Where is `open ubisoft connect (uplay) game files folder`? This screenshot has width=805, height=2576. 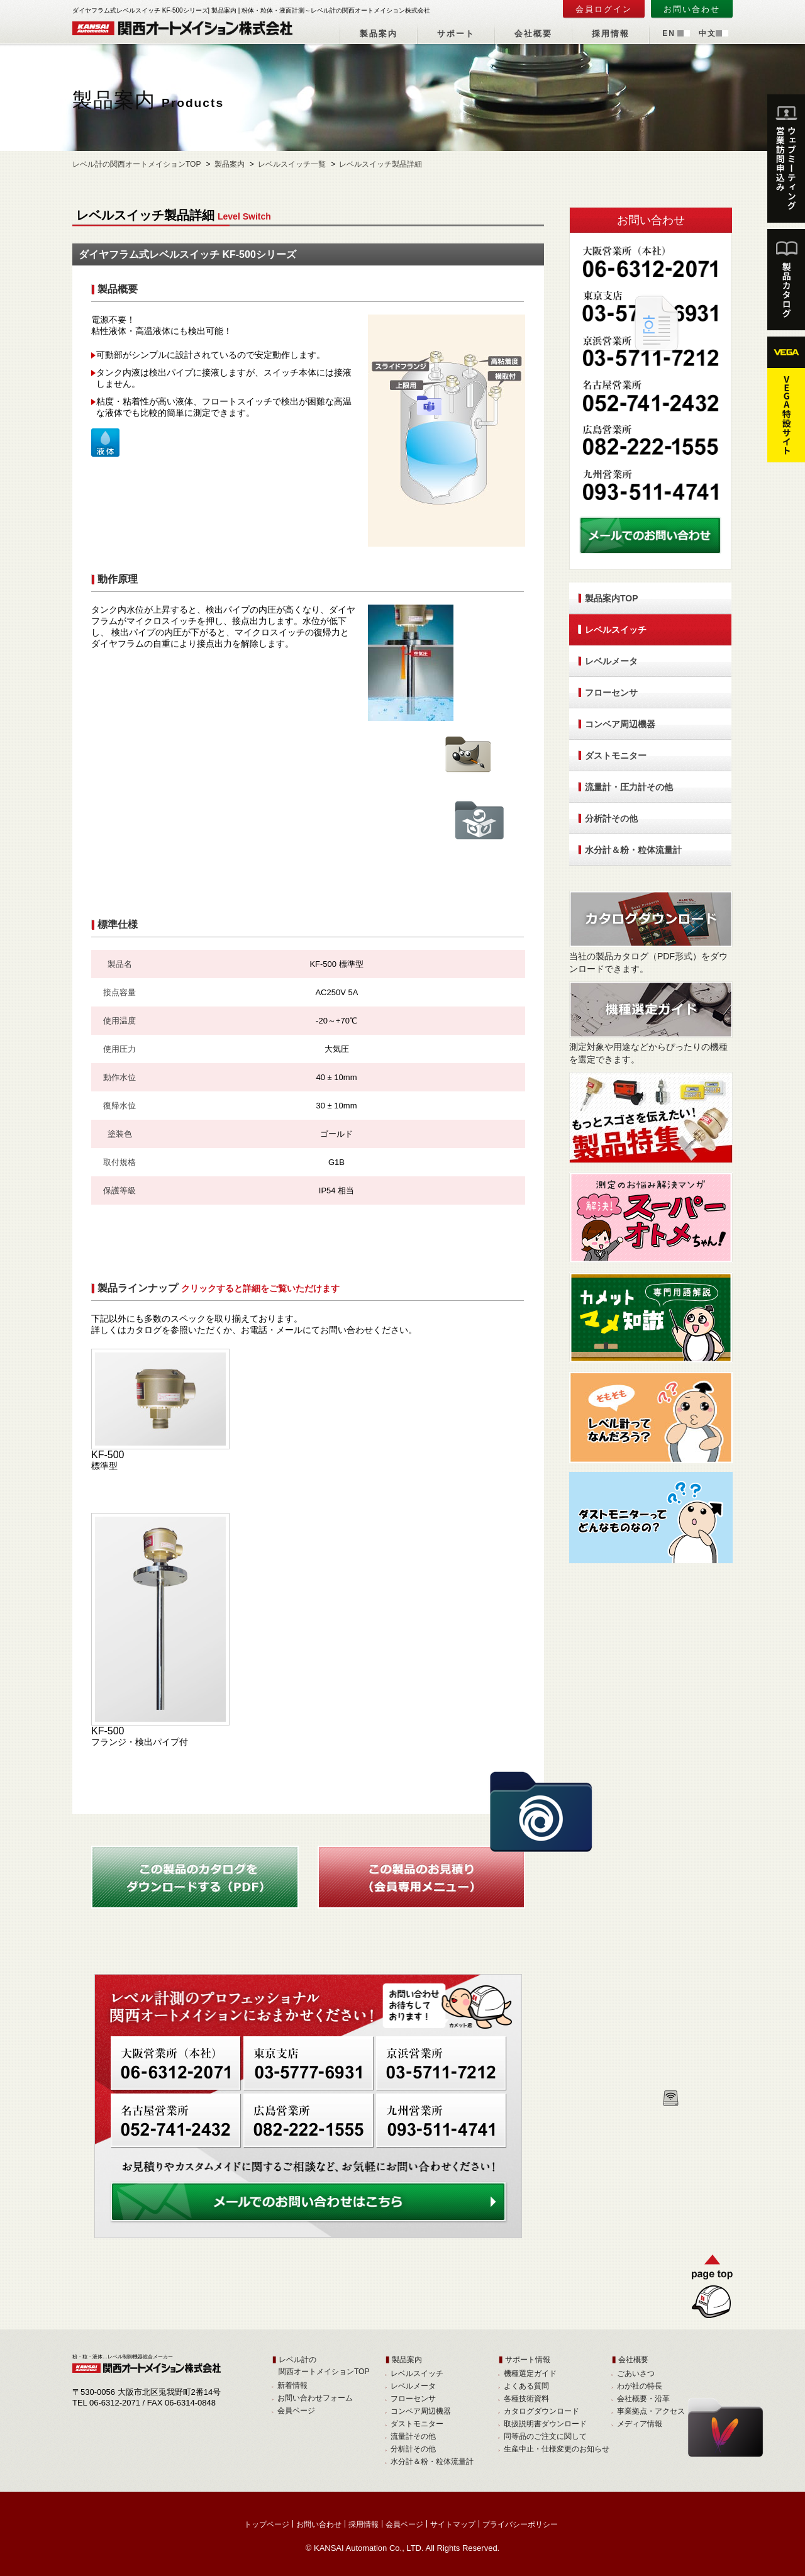 open ubisoft connect (uplay) game files folder is located at coordinates (540, 1814).